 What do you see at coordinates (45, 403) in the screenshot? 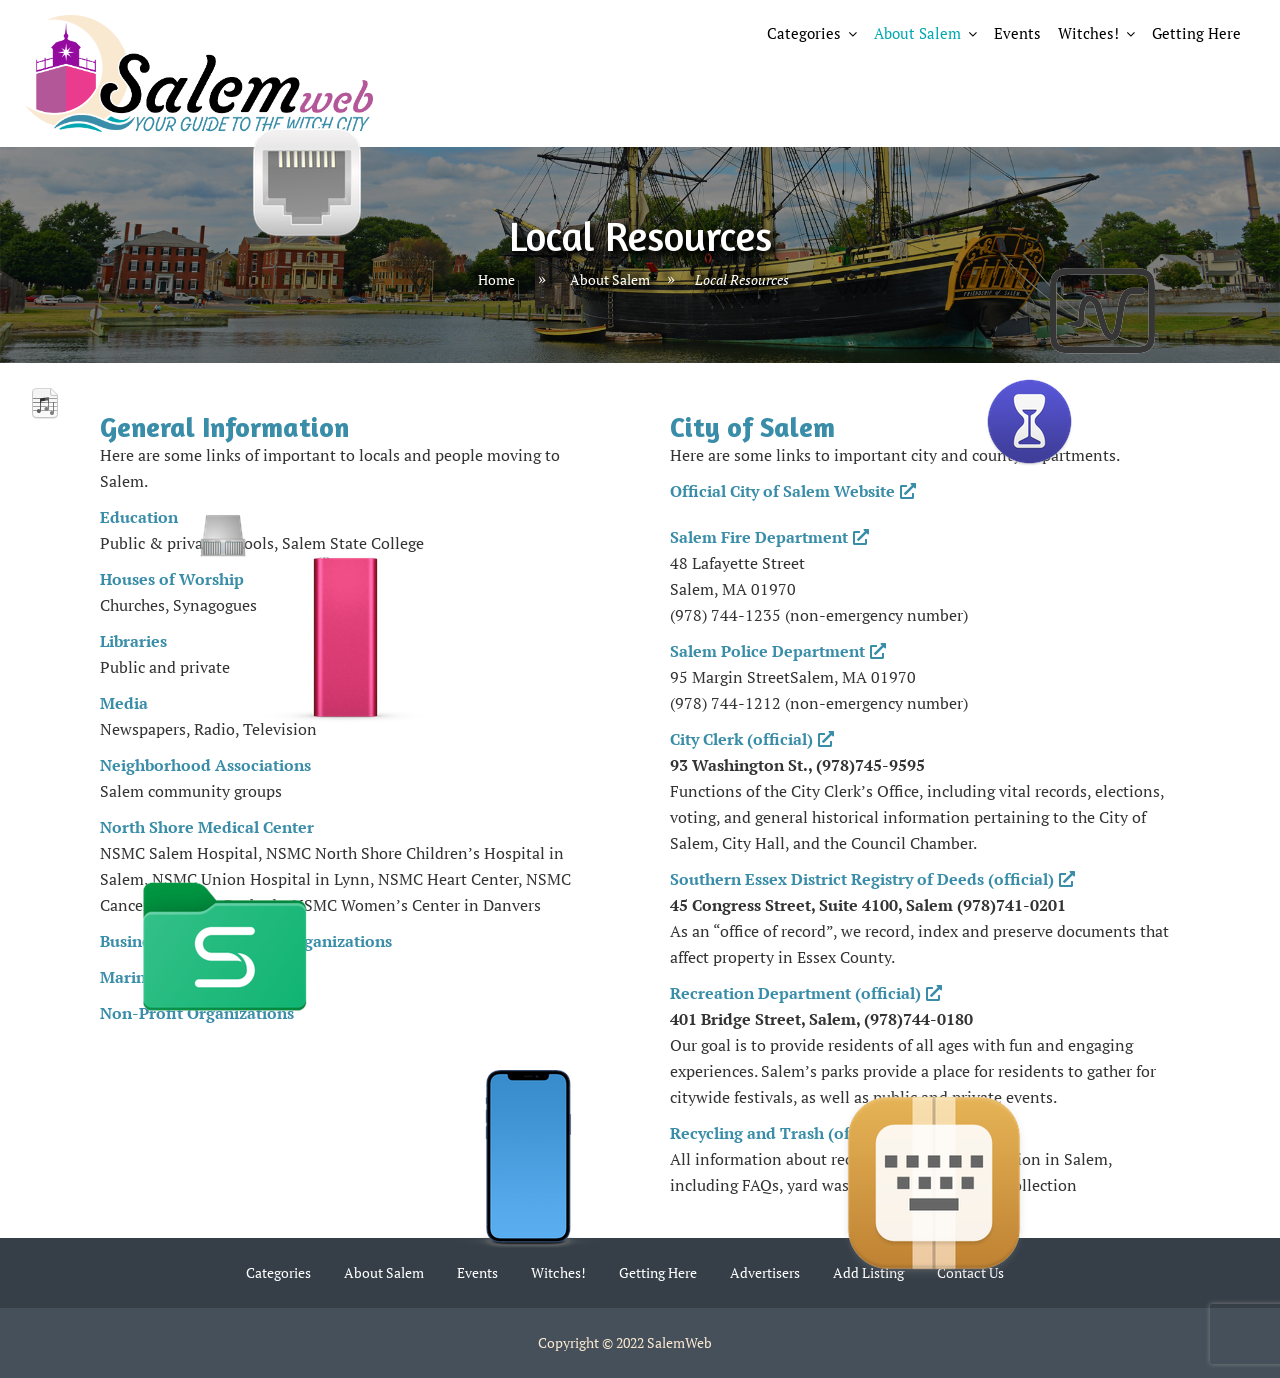
I see `iMelody ringtone file` at bounding box center [45, 403].